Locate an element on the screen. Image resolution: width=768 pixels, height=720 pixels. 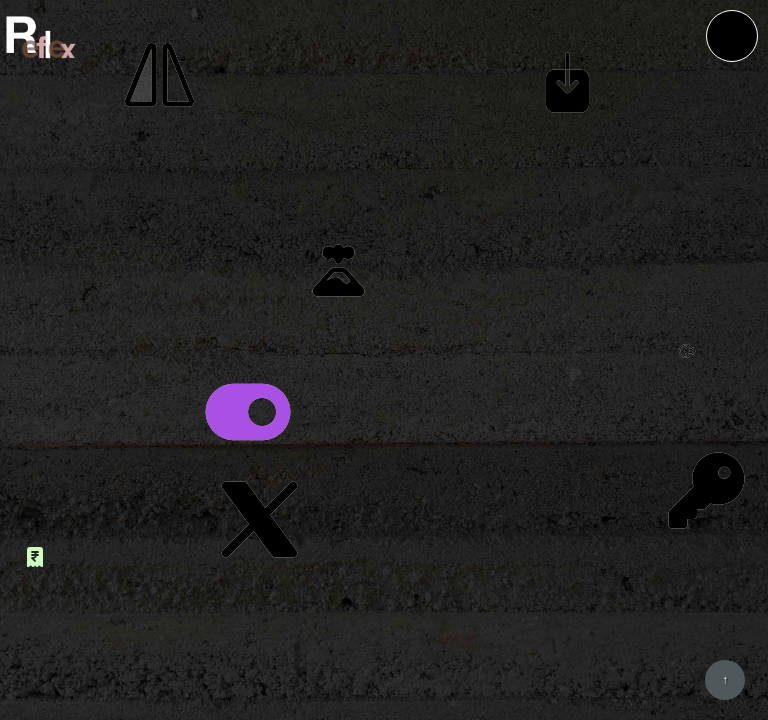
share to X (formerly Twitter) is located at coordinates (259, 519).